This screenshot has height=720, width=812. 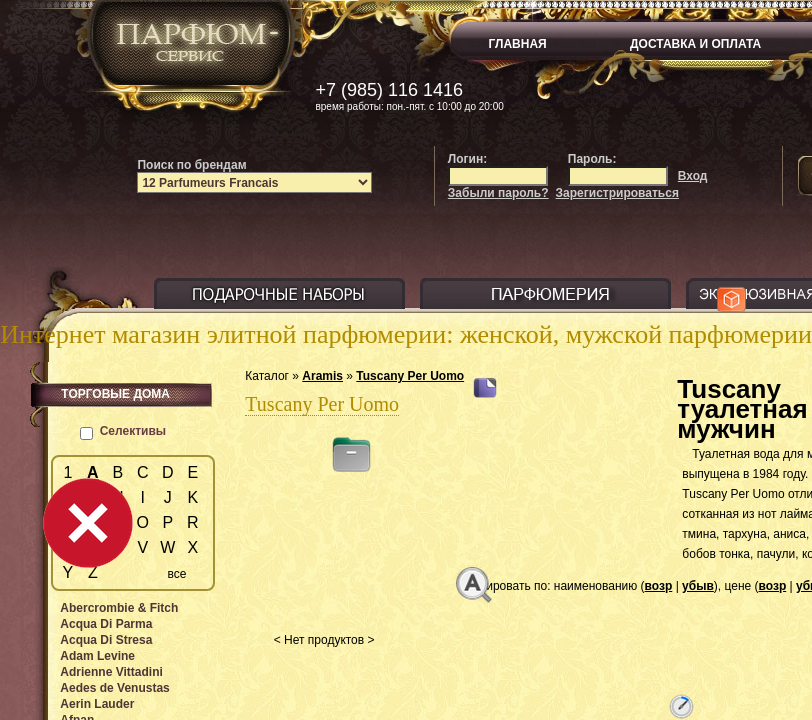 I want to click on change desktop wallpaper settings, so click(x=485, y=387).